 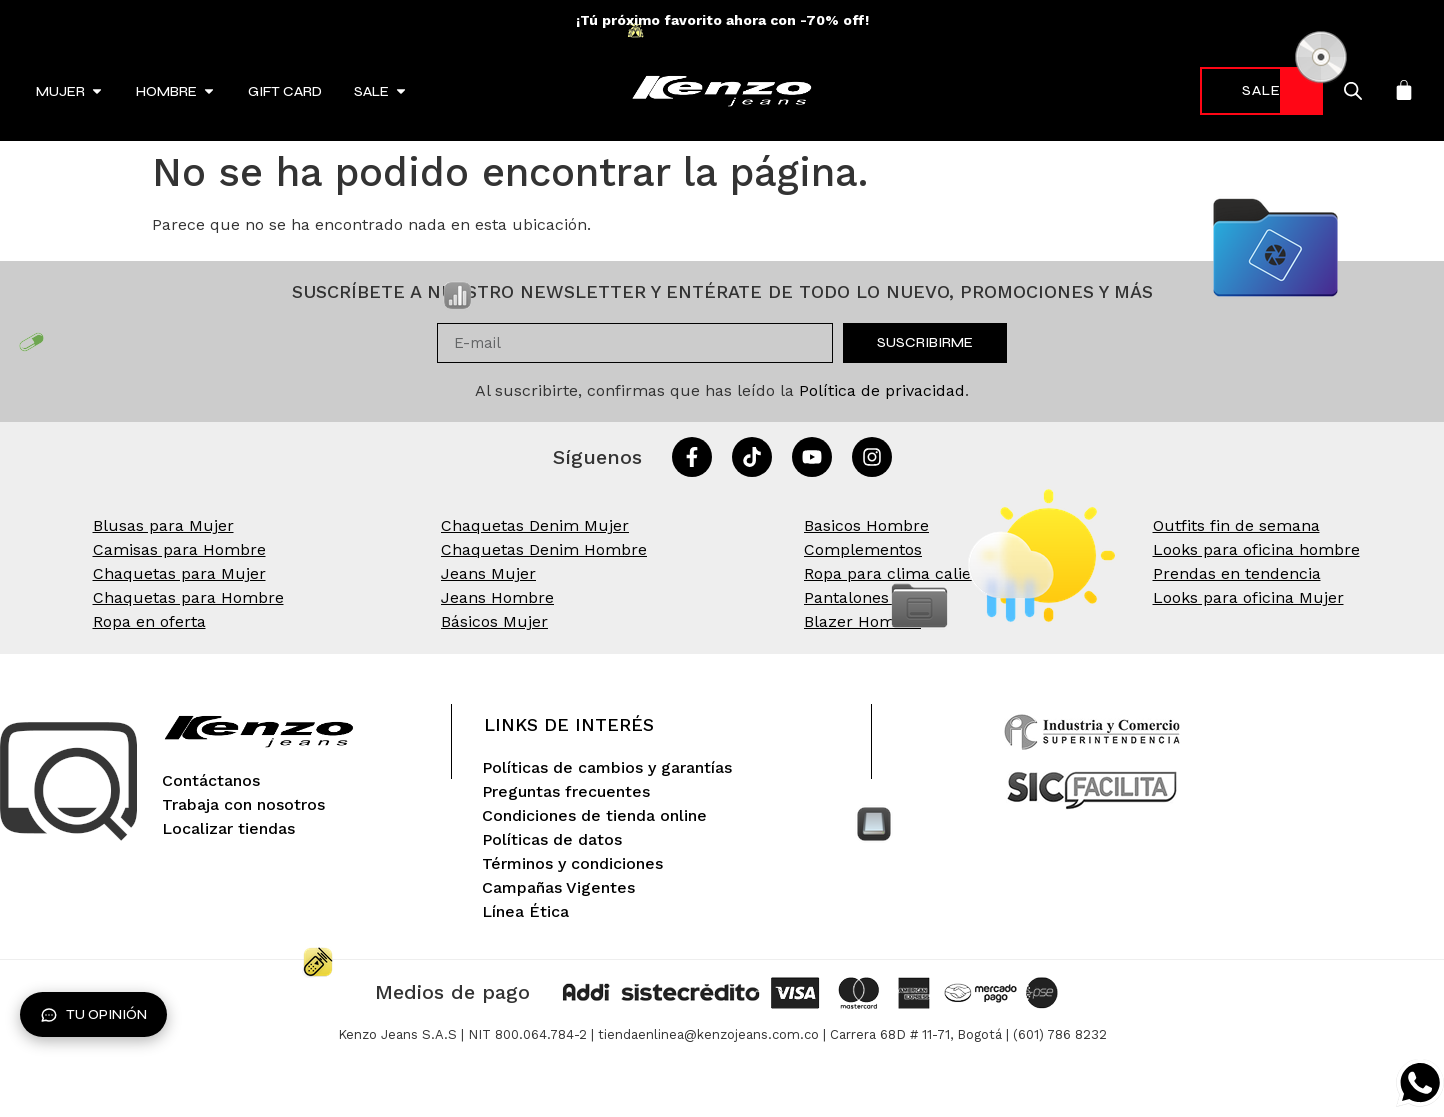 What do you see at coordinates (1275, 251) in the screenshot?
I see `folder containing adobe photoshop elements files` at bounding box center [1275, 251].